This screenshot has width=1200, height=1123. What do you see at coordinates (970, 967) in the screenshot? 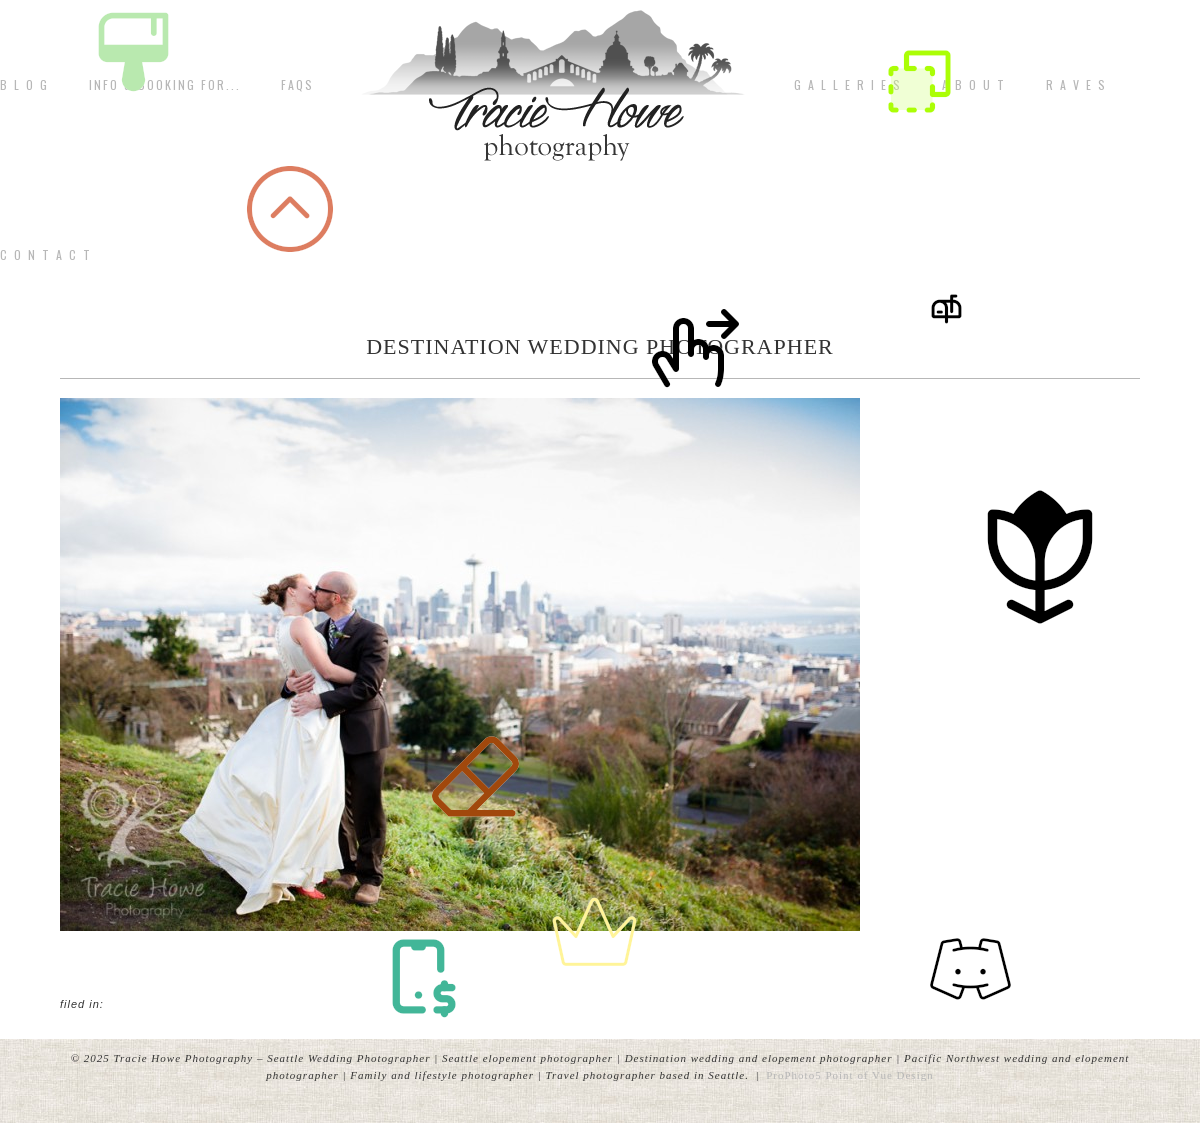
I see `open Discord` at bounding box center [970, 967].